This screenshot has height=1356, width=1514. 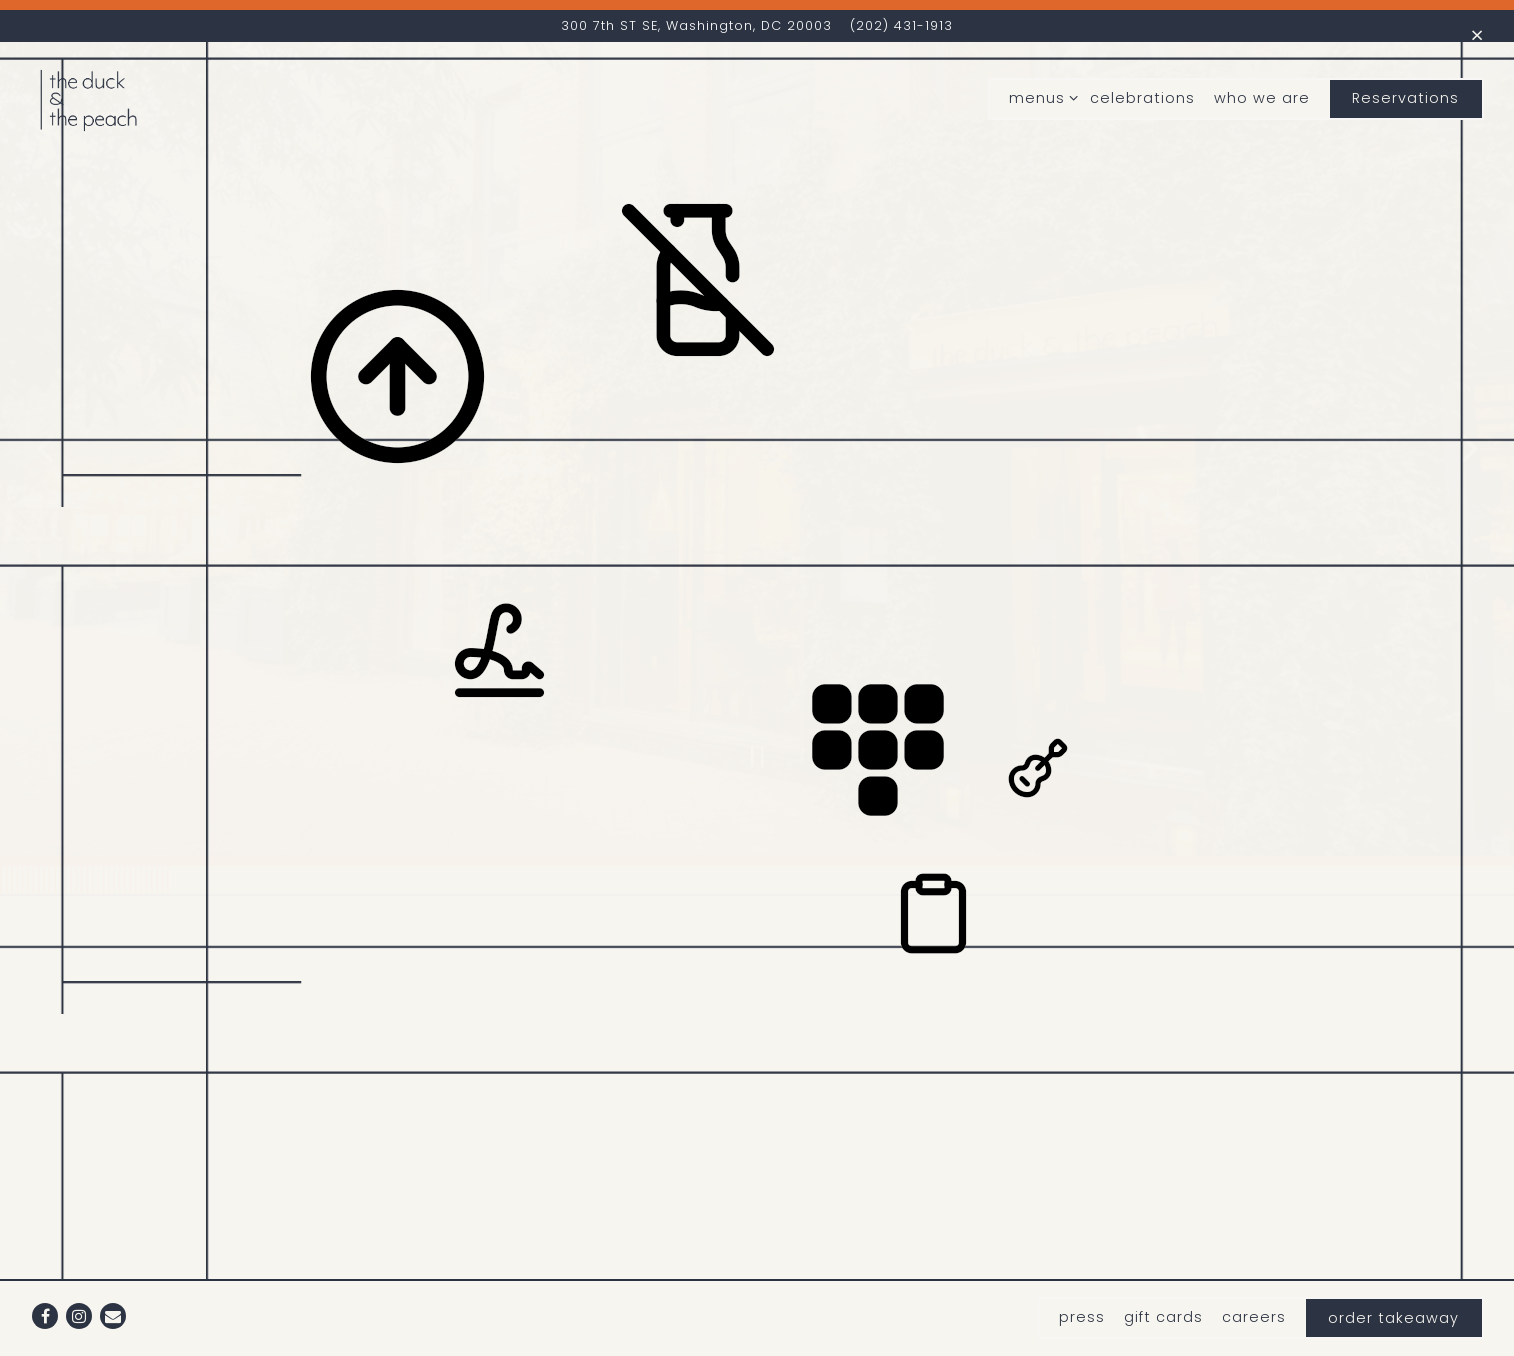 I want to click on scroll to top of page, so click(x=397, y=376).